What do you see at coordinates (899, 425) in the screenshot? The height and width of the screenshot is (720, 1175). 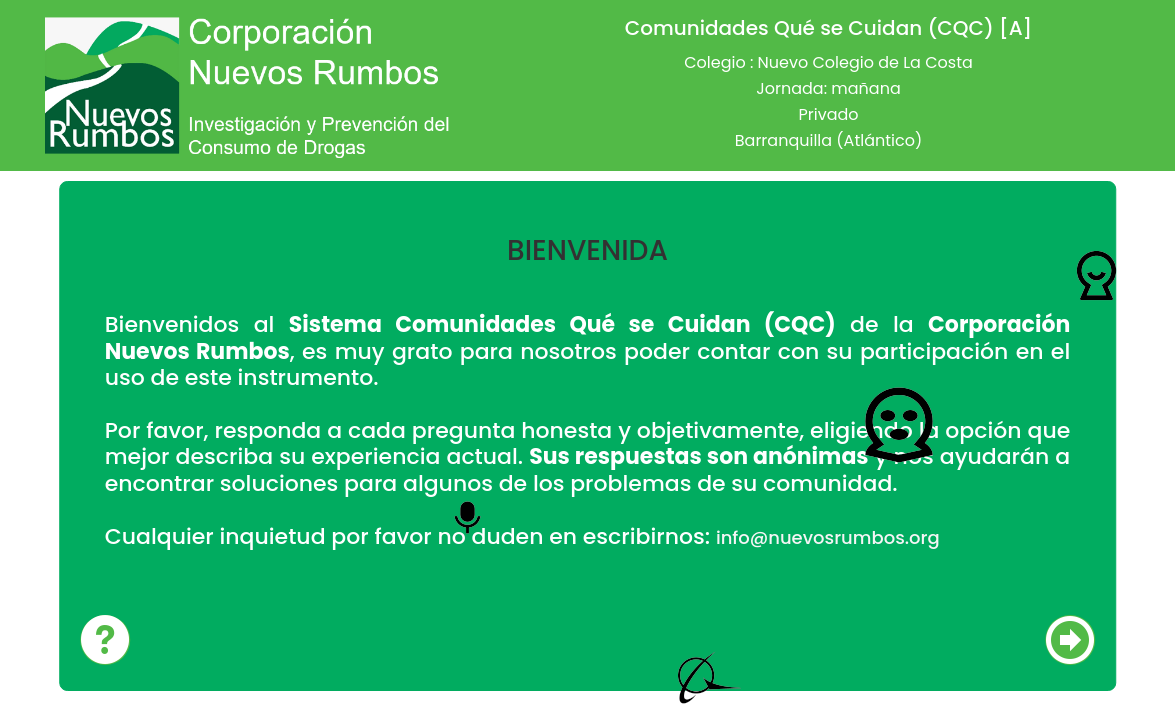 I see `indicates a criminal or suspect profile` at bounding box center [899, 425].